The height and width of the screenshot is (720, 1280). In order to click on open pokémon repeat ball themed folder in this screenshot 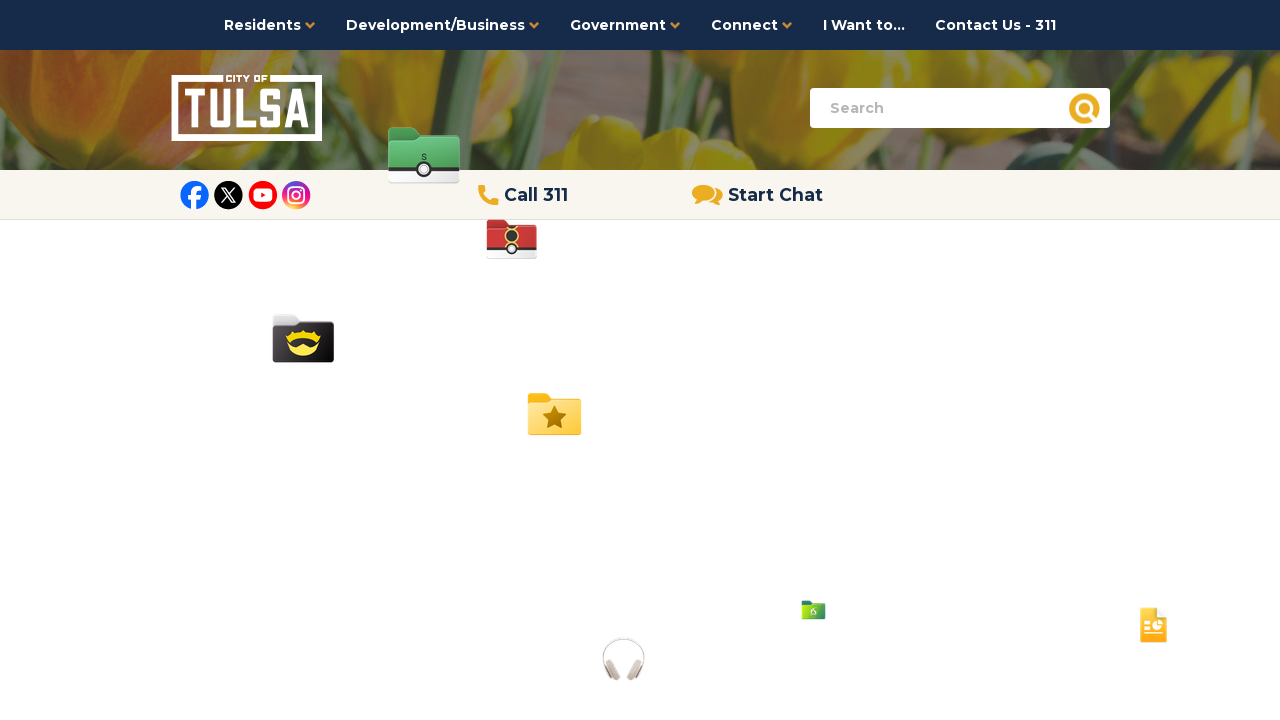, I will do `click(511, 240)`.